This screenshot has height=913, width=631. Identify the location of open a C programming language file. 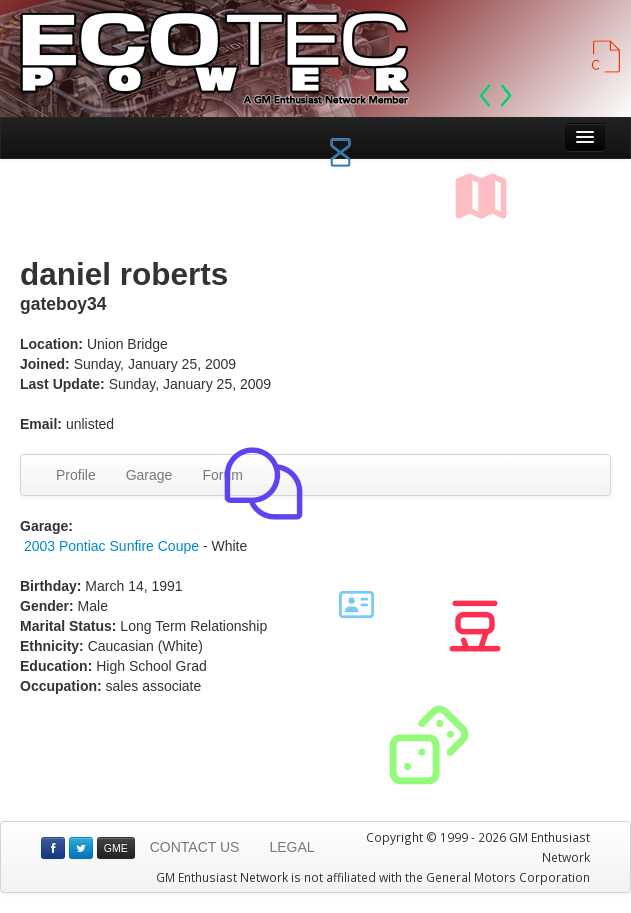
(606, 56).